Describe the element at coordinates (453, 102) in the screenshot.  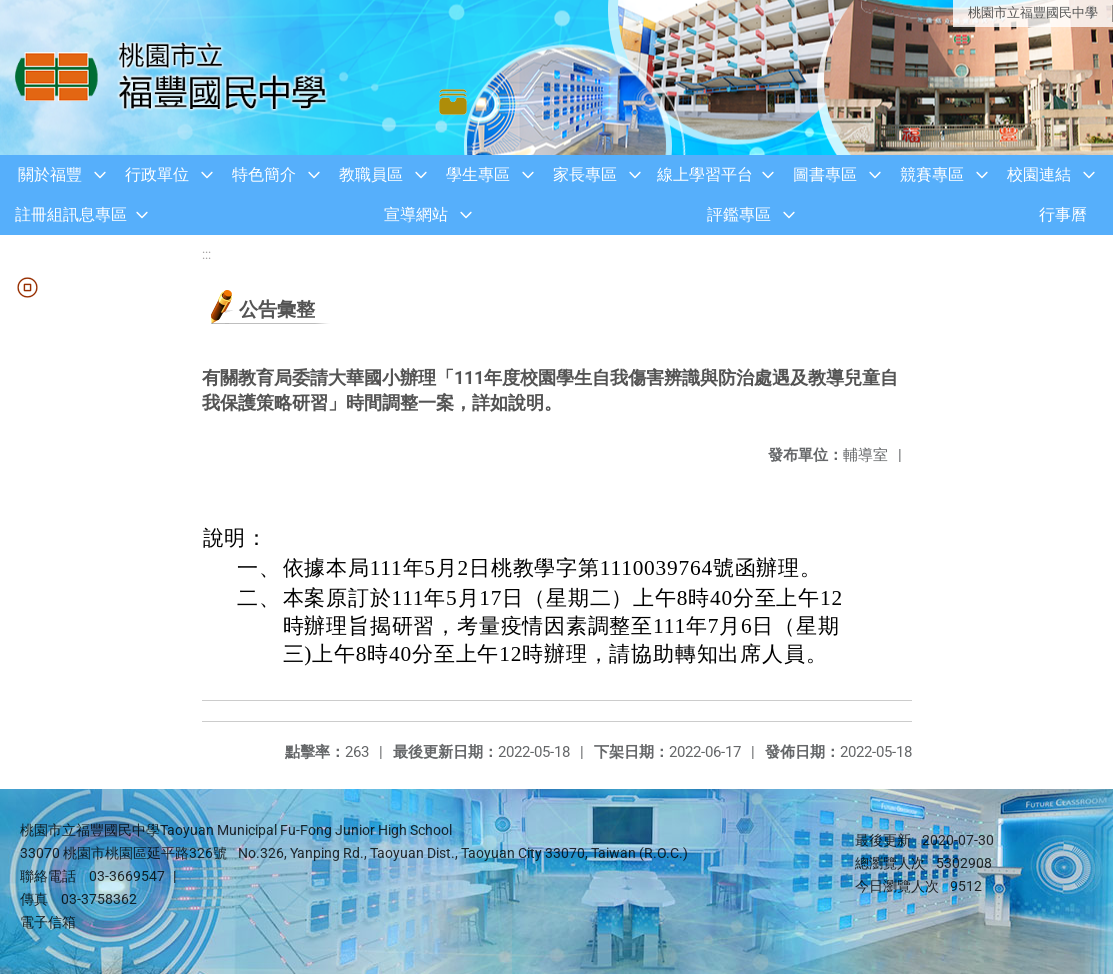
I see `access your digital wallet` at that location.